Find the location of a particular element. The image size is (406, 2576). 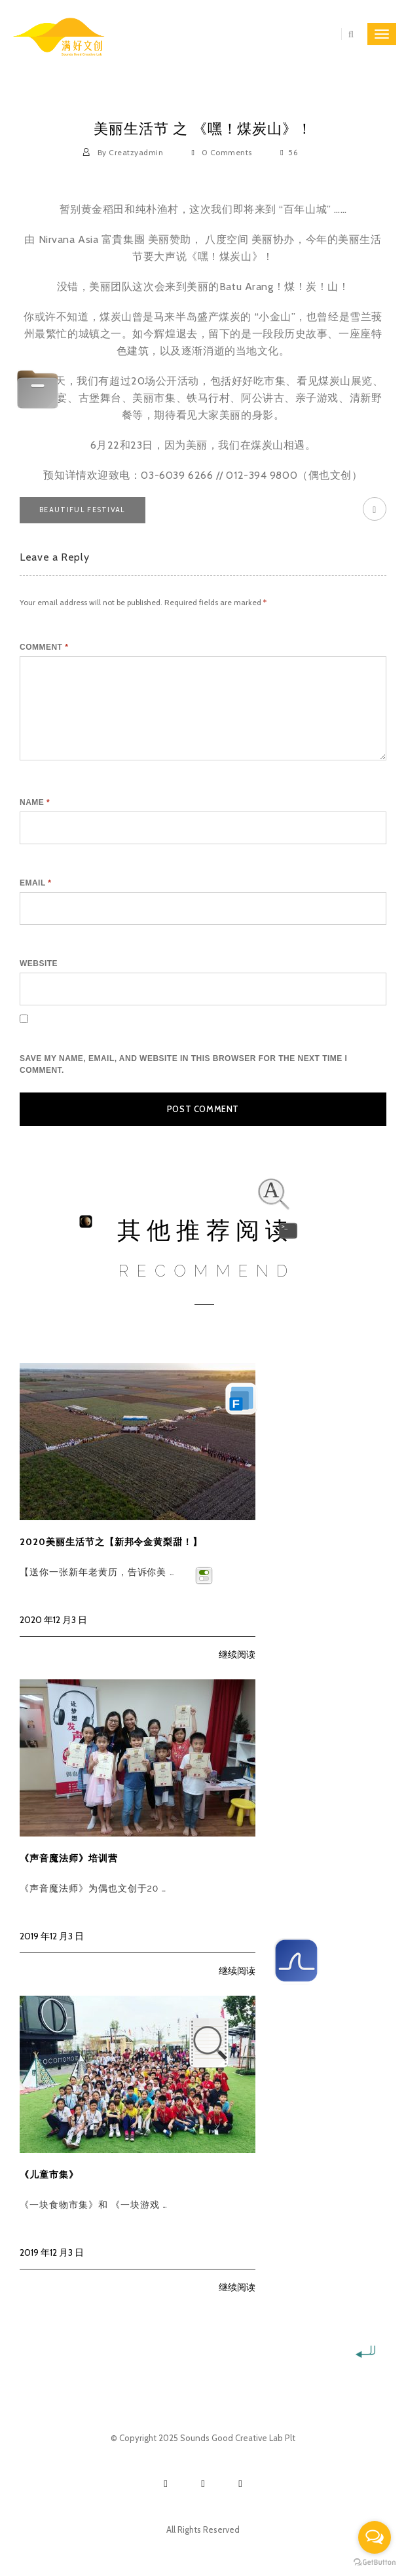

open the bash terminal application is located at coordinates (288, 1231).